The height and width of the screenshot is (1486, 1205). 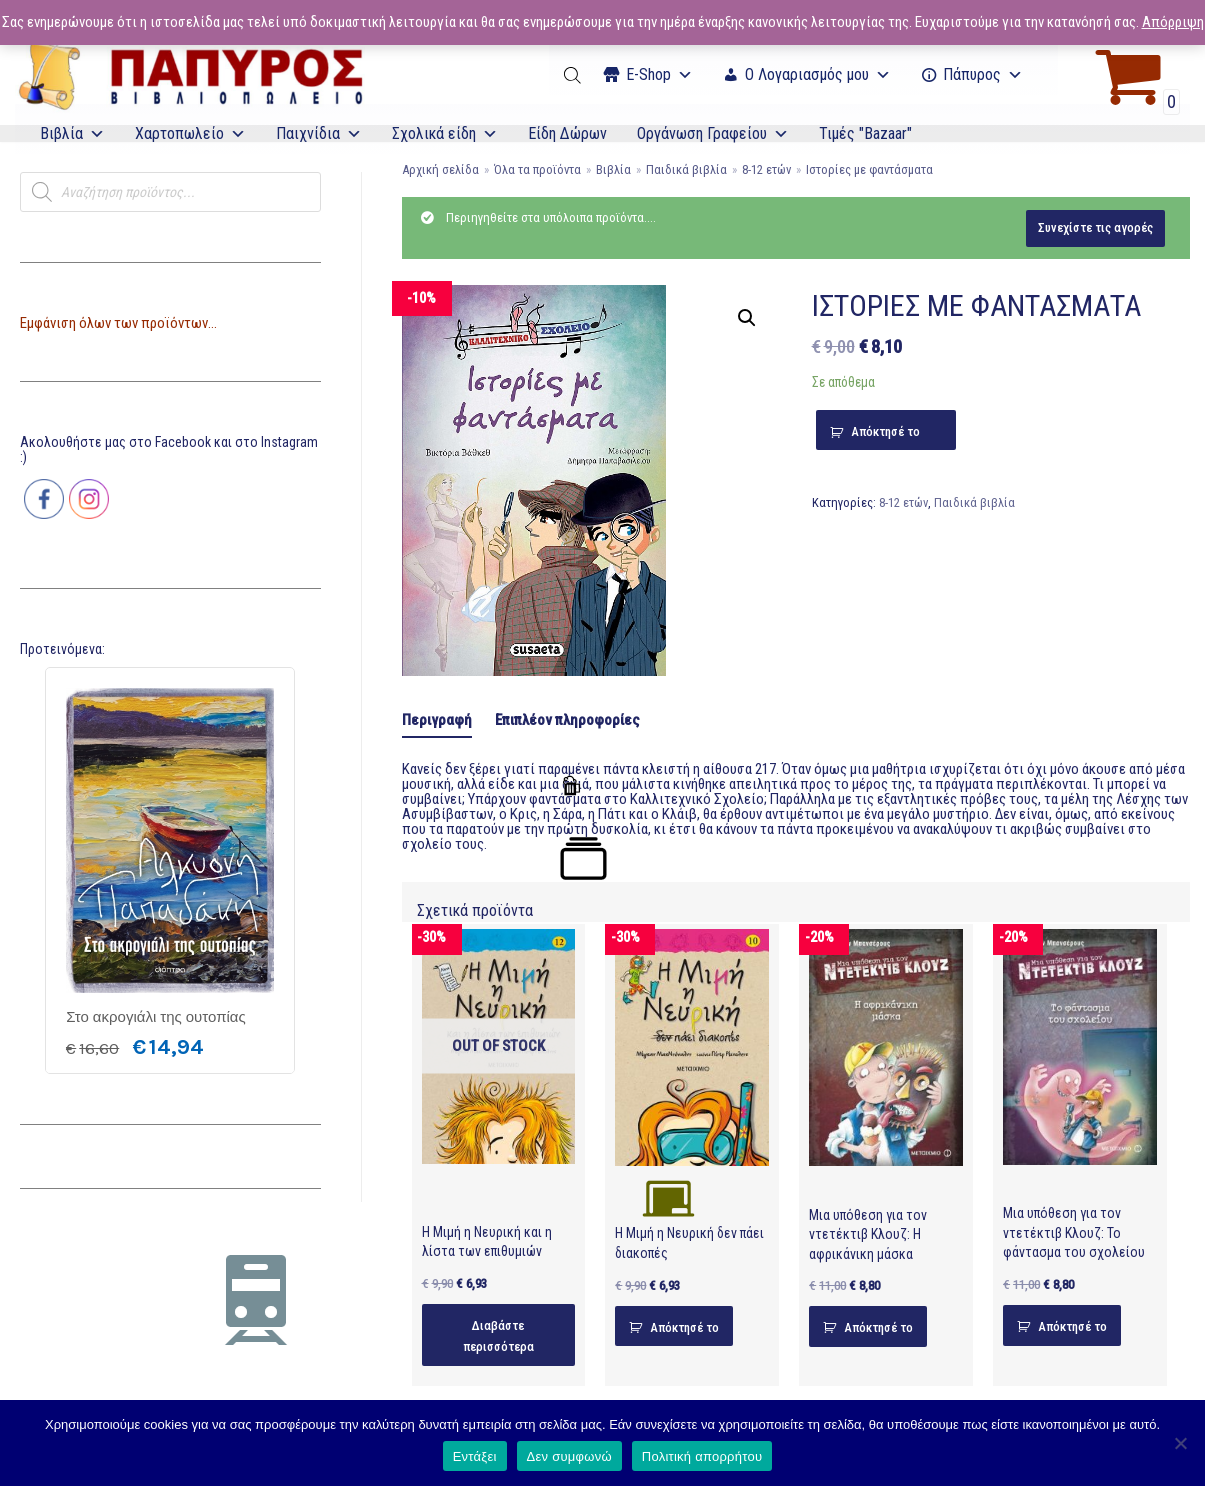 I want to click on view subway or metro transit options, so click(x=256, y=1300).